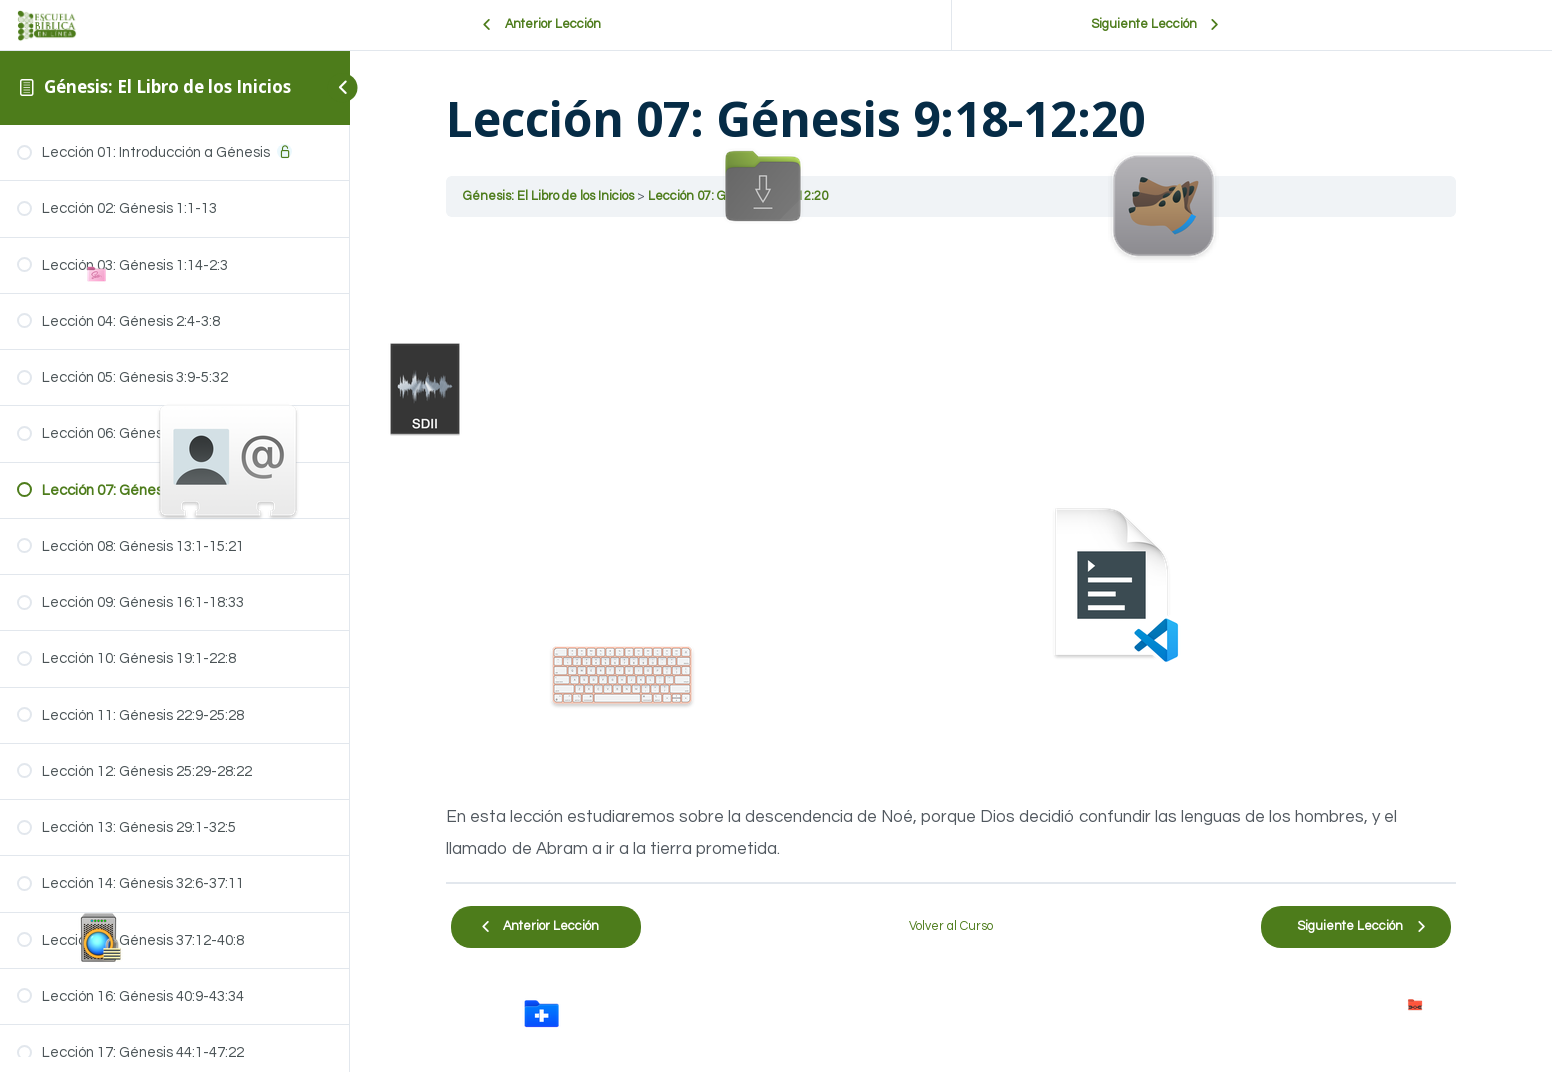 The height and width of the screenshot is (1072, 1552). I want to click on an SDII audio file in GarageBand or Logic Pro, so click(425, 391).